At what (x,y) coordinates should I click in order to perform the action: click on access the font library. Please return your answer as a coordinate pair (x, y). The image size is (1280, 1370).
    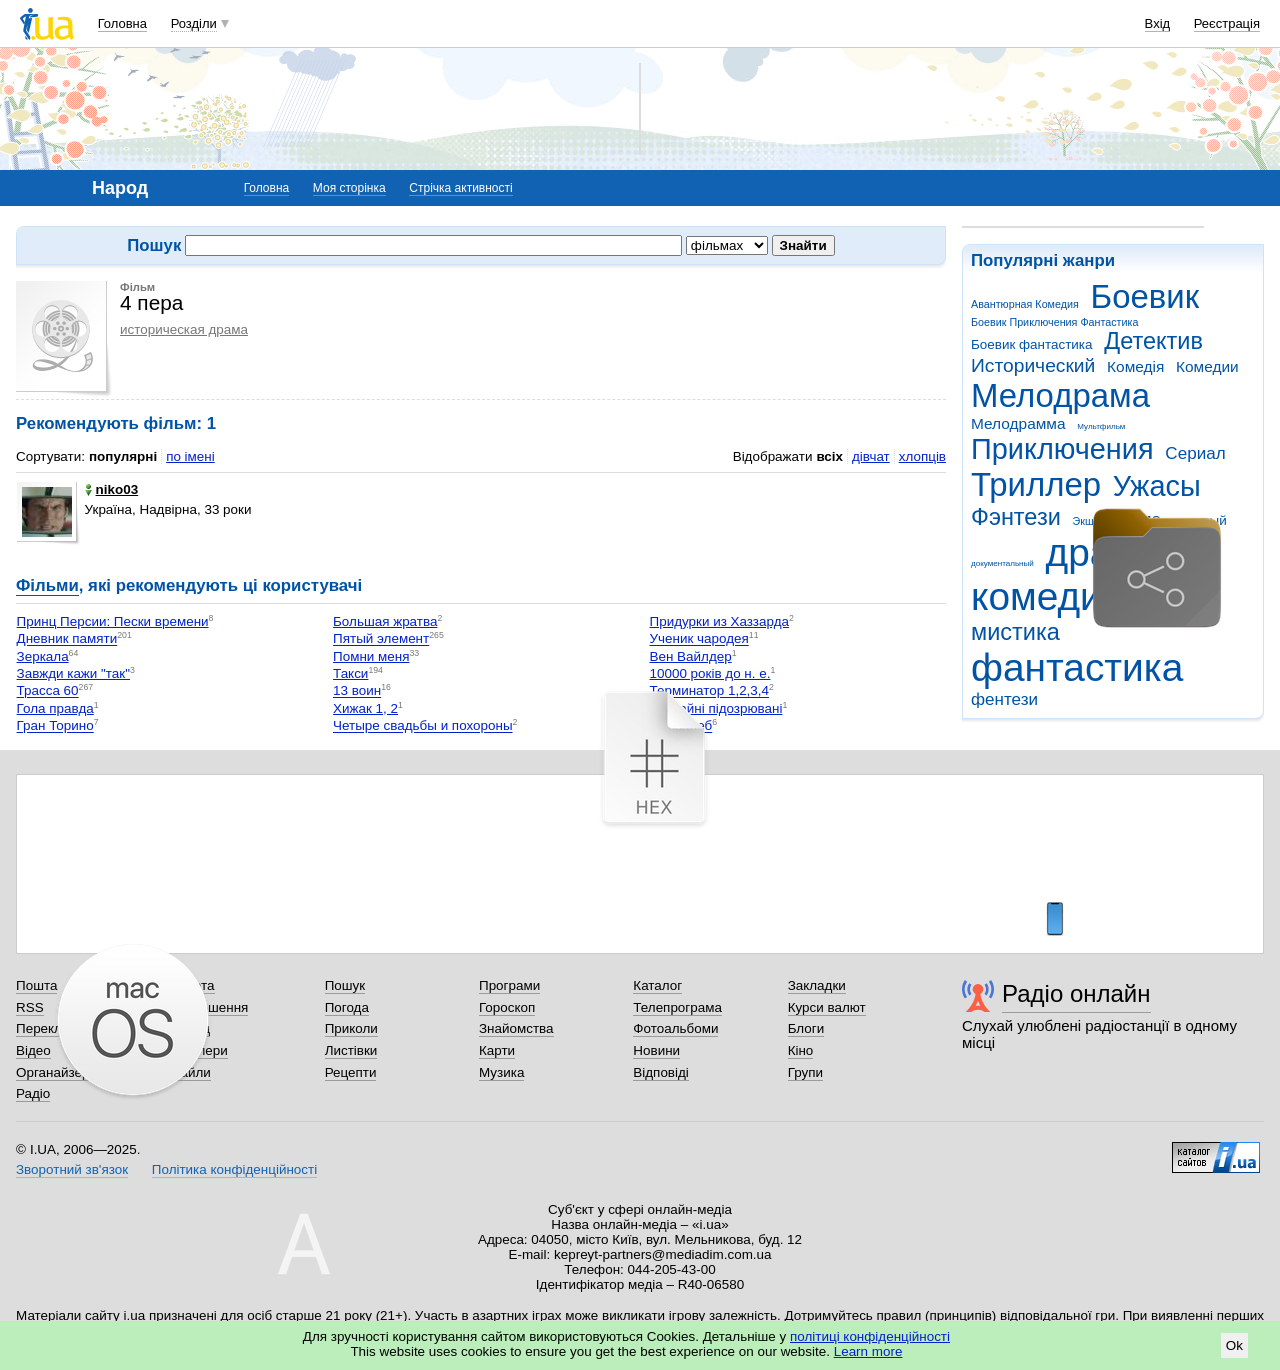
    Looking at the image, I should click on (304, 1244).